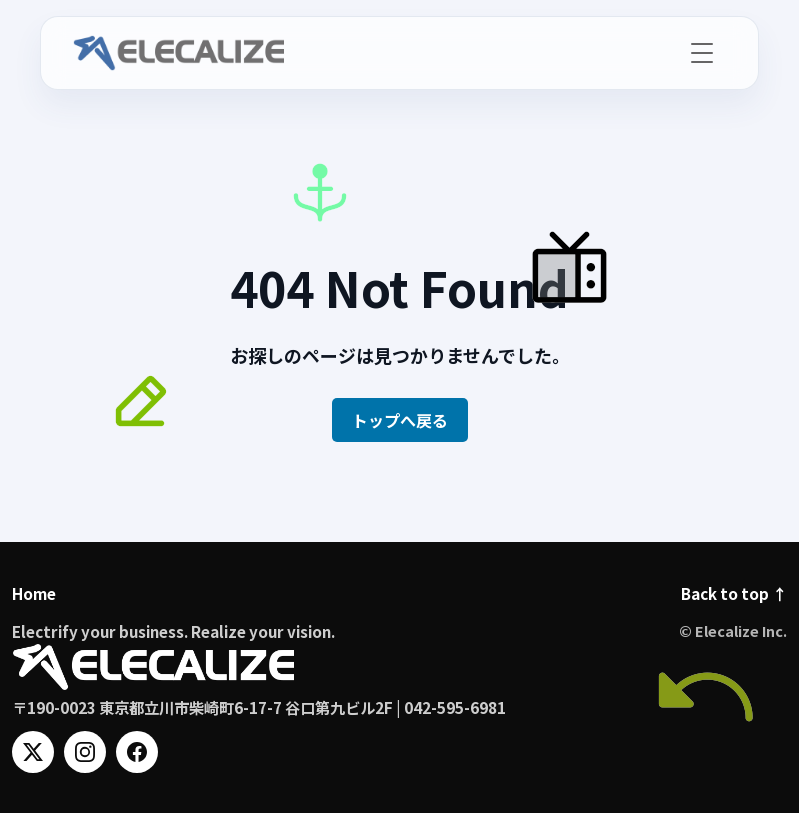  I want to click on access TV or video streaming content, so click(569, 271).